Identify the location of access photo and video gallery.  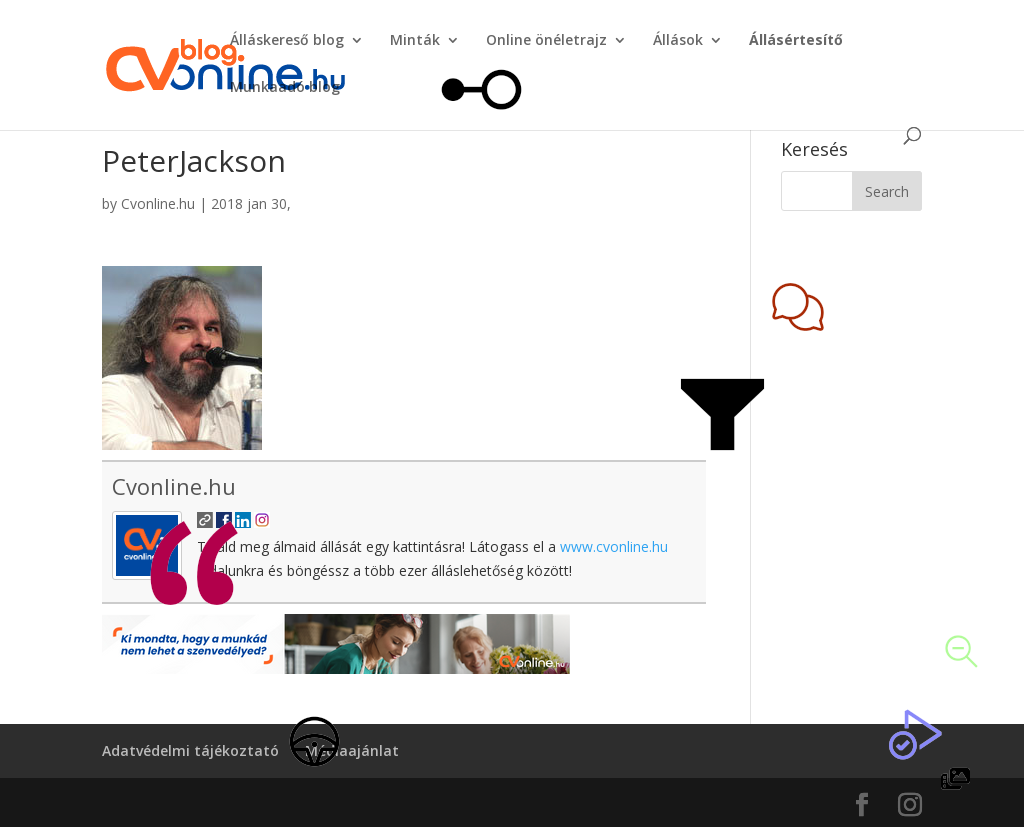
(955, 779).